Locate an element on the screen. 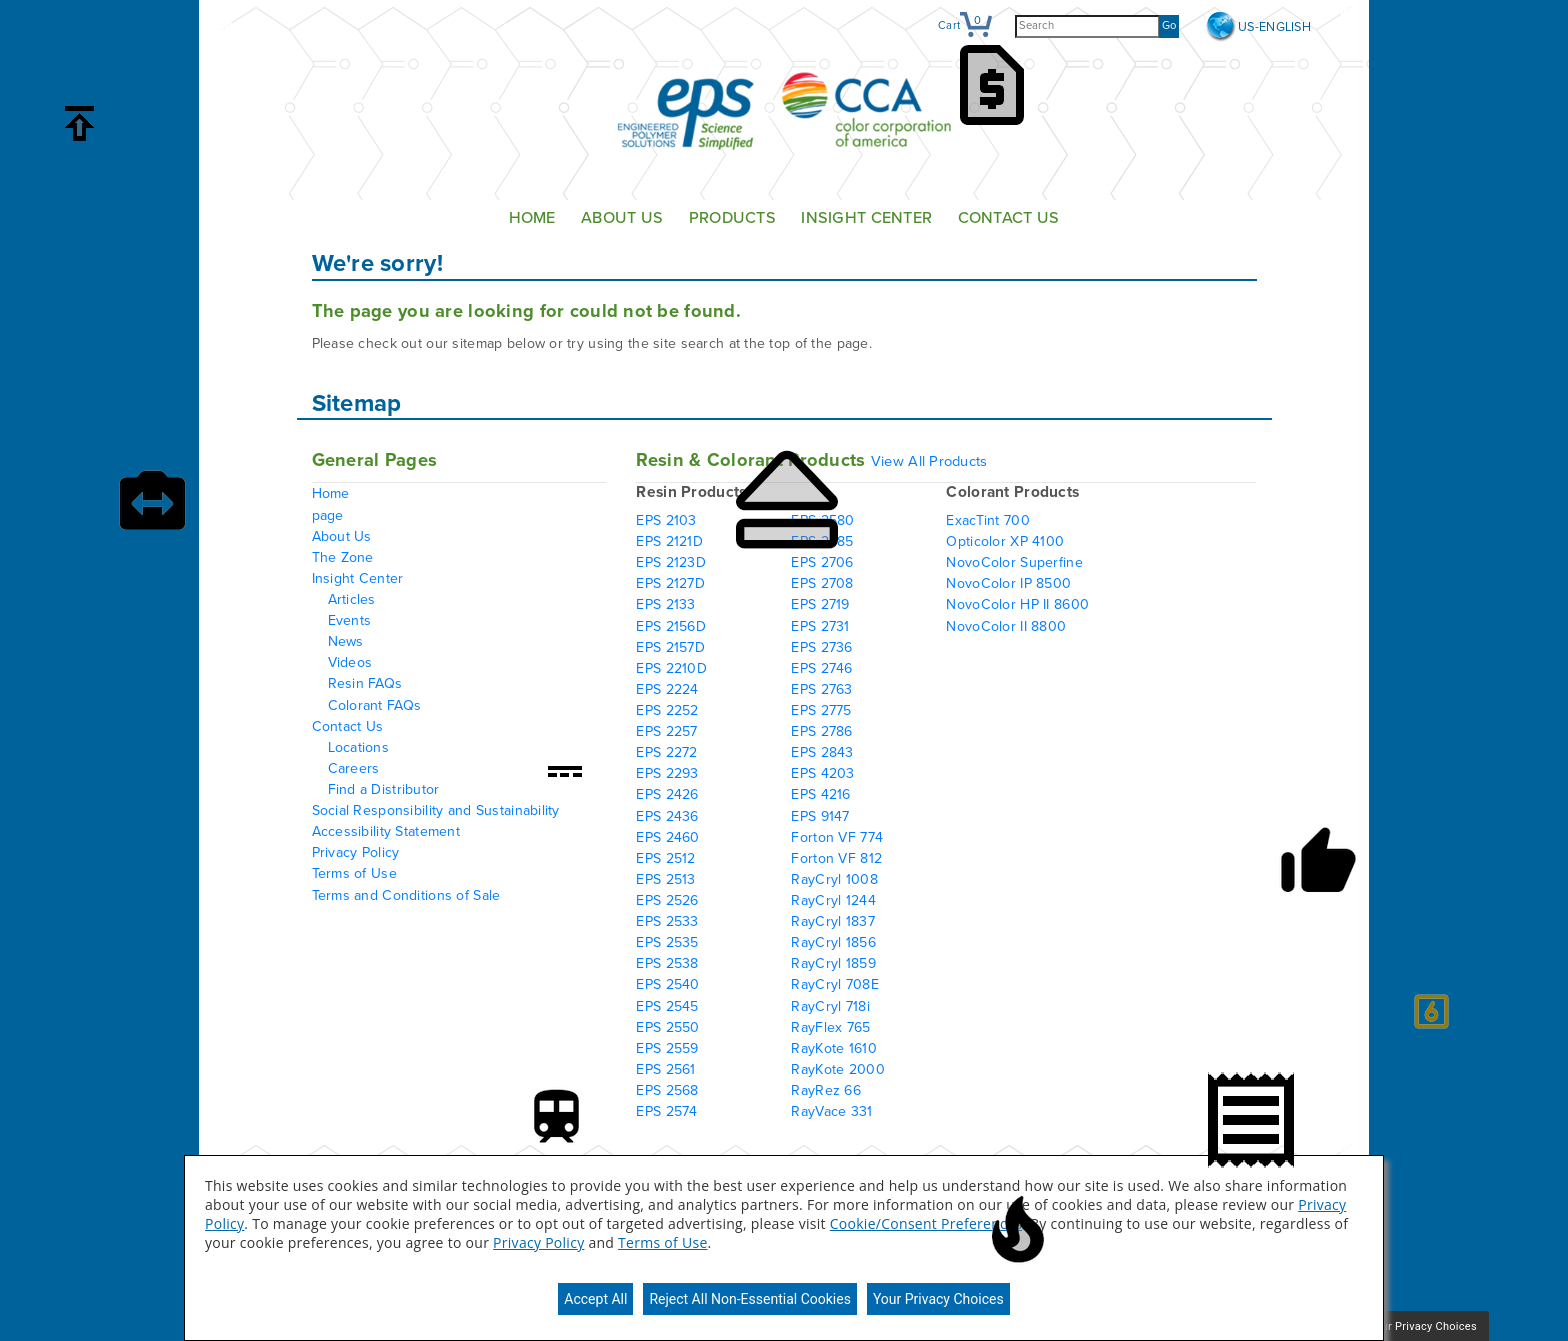 The image size is (1568, 1341). publish or upload content is located at coordinates (79, 123).